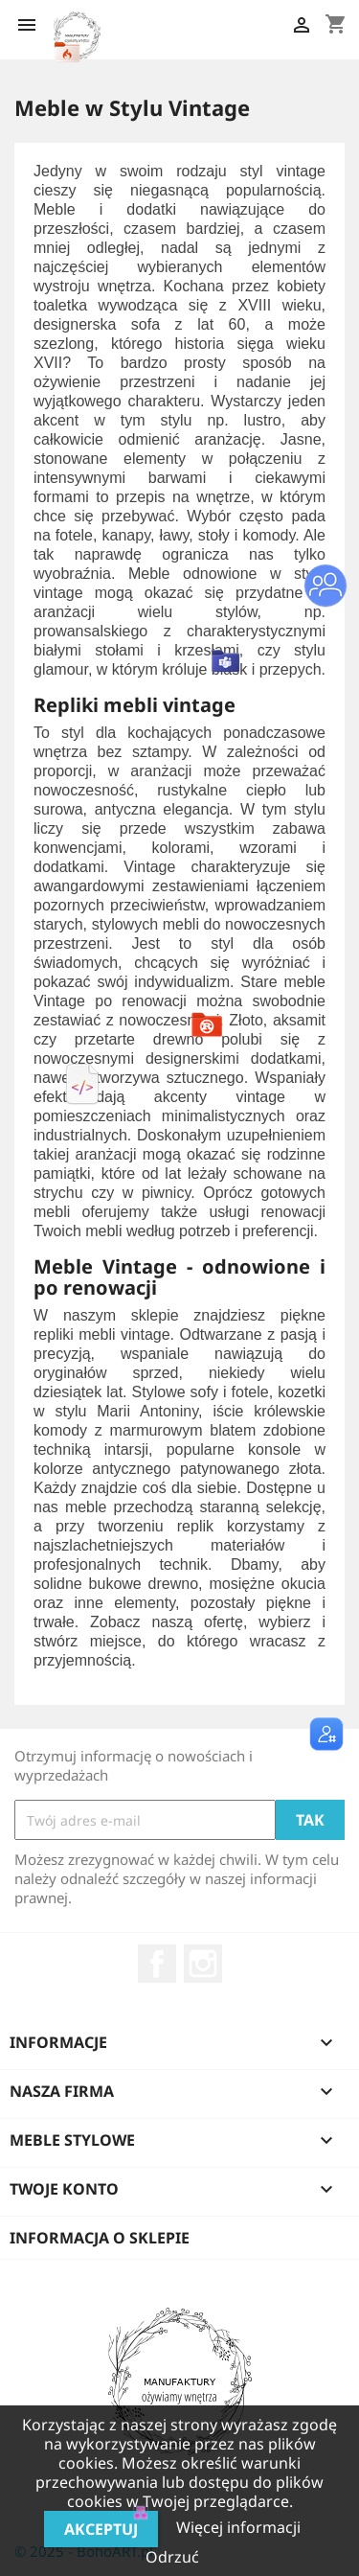 The height and width of the screenshot is (2576, 359). What do you see at coordinates (141, 2513) in the screenshot?
I see `select all items in the current view` at bounding box center [141, 2513].